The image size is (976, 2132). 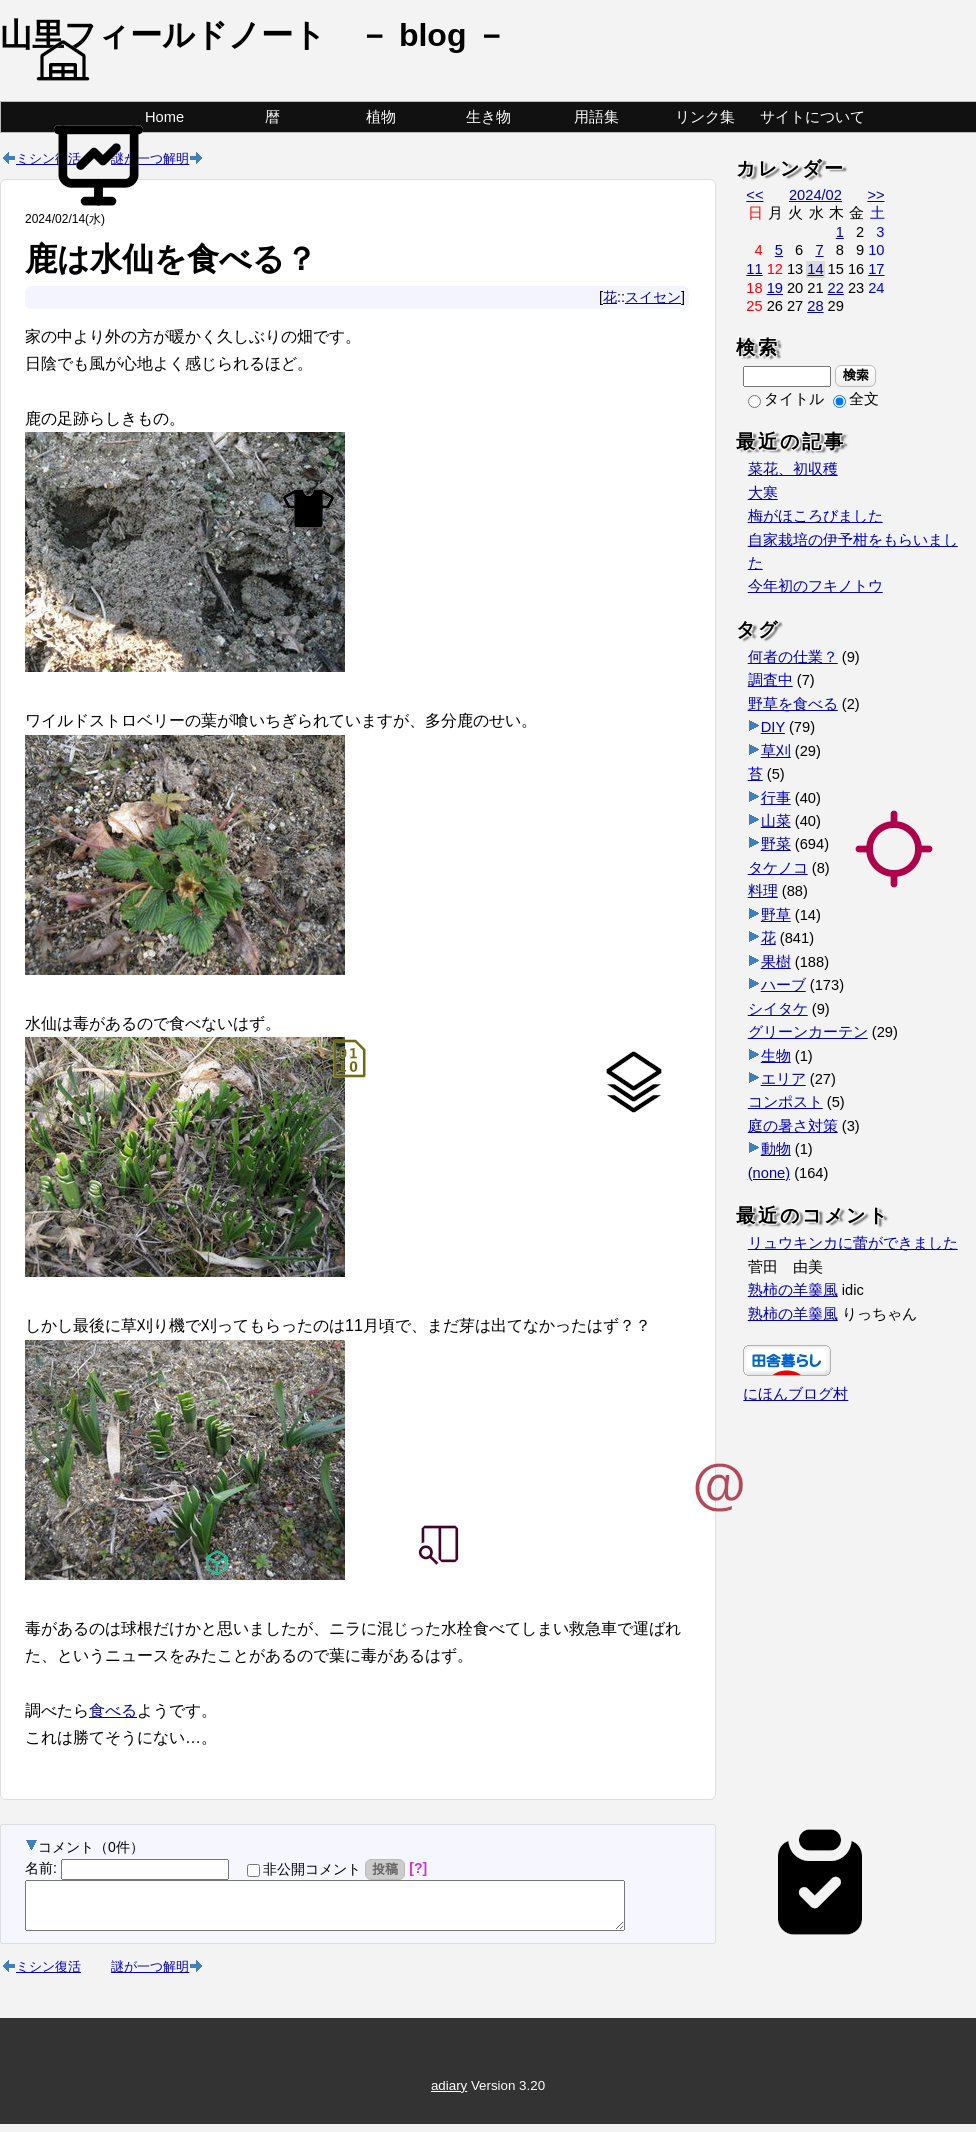 I want to click on find my current location, so click(x=894, y=849).